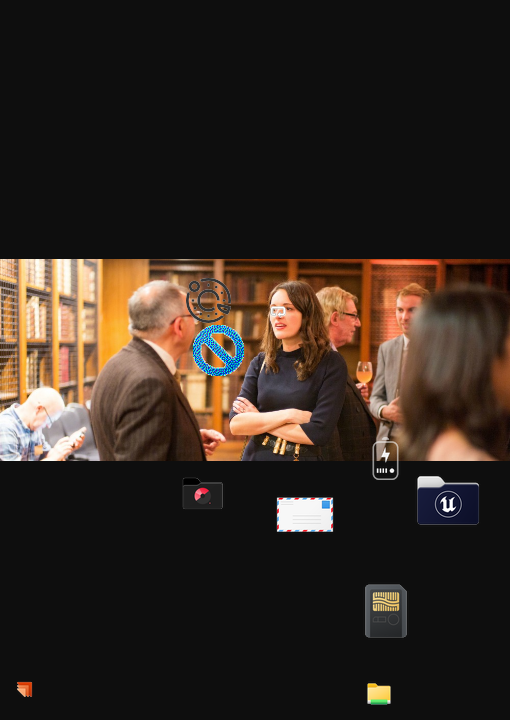 The width and height of the screenshot is (510, 720). I want to click on access your inbox or email, so click(305, 515).